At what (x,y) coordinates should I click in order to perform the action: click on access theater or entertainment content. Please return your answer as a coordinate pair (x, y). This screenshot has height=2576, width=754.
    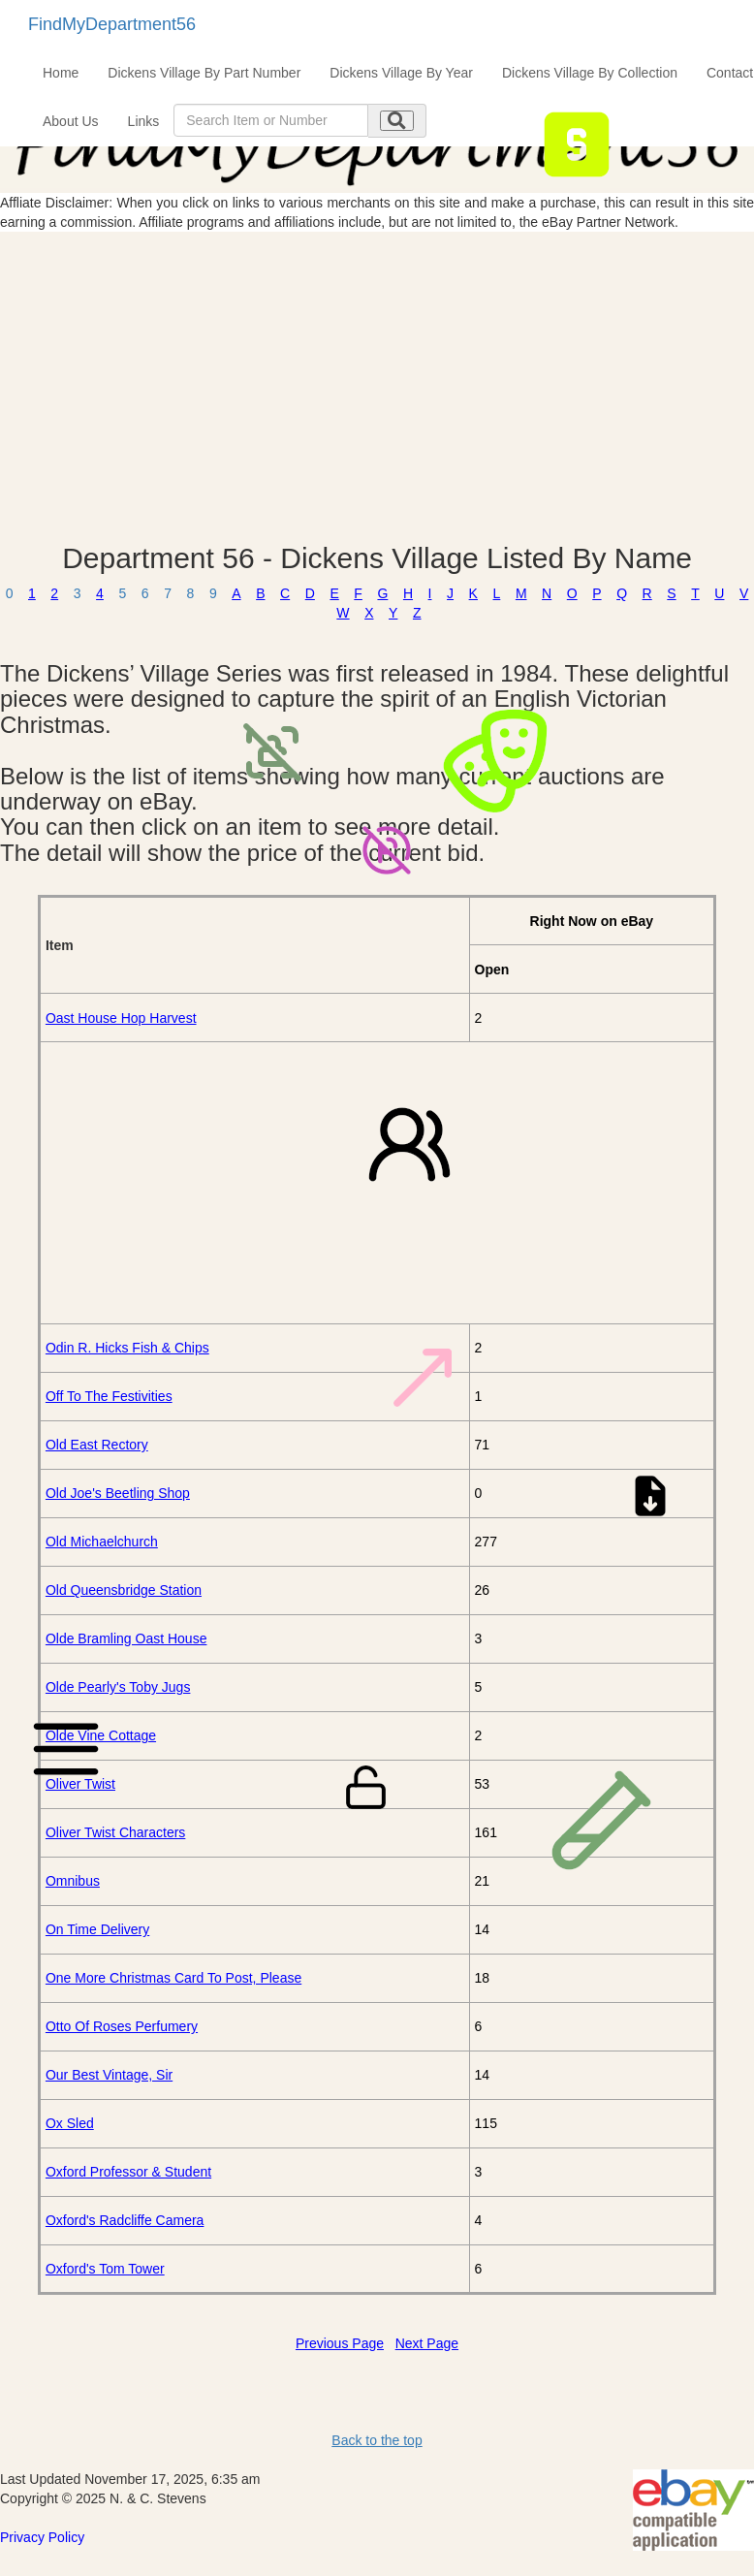
    Looking at the image, I should click on (495, 761).